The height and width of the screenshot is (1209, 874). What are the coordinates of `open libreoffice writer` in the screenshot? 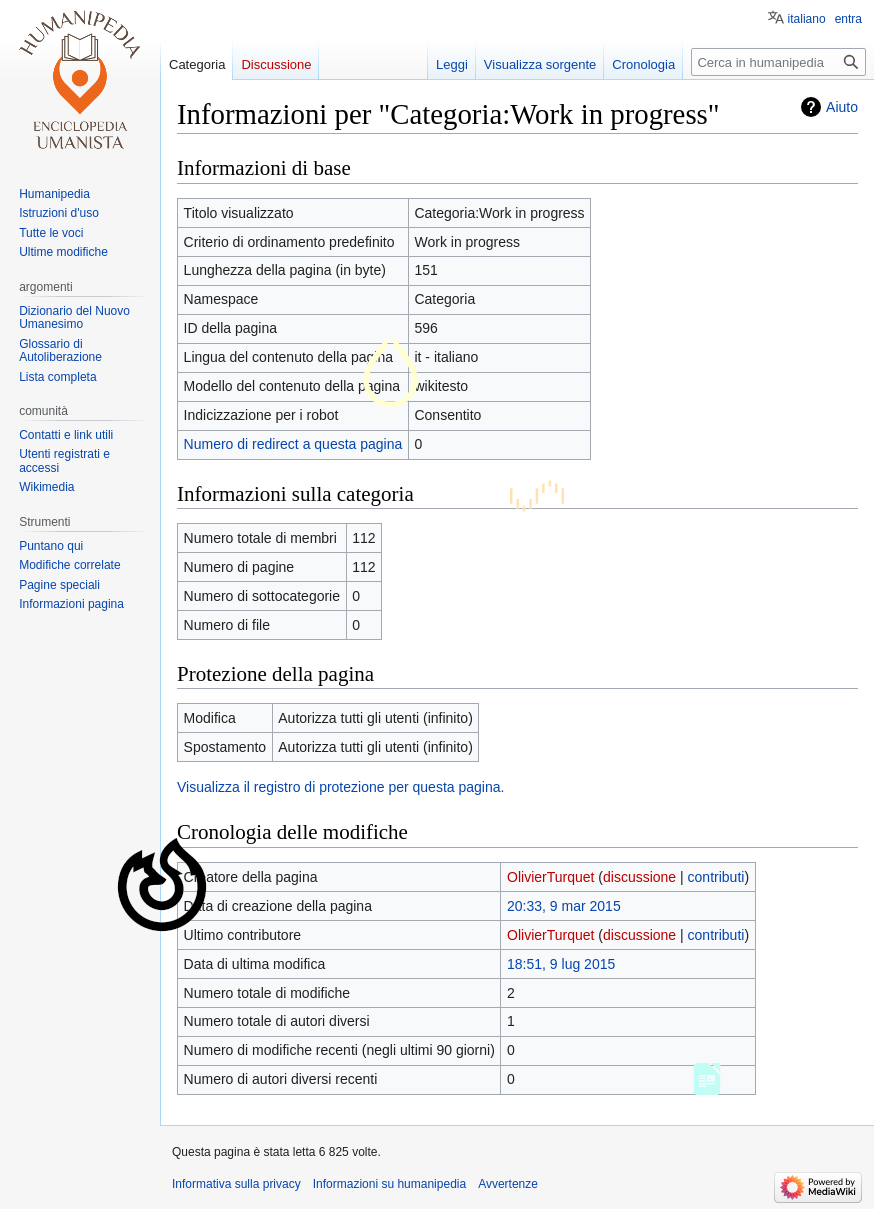 It's located at (707, 1079).